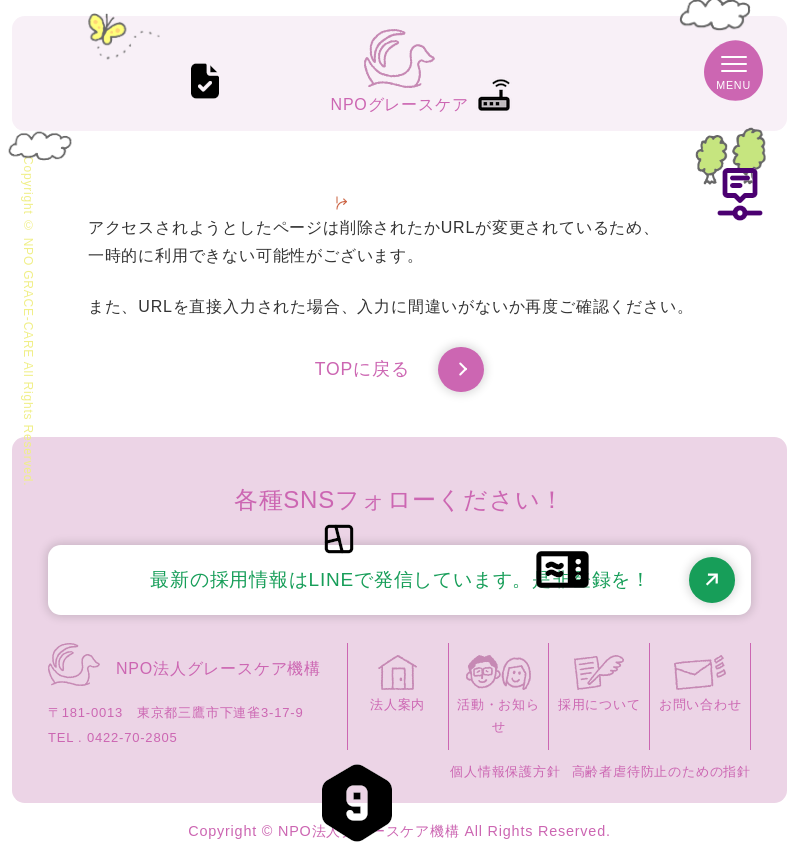  I want to click on switch to collage layout view, so click(339, 539).